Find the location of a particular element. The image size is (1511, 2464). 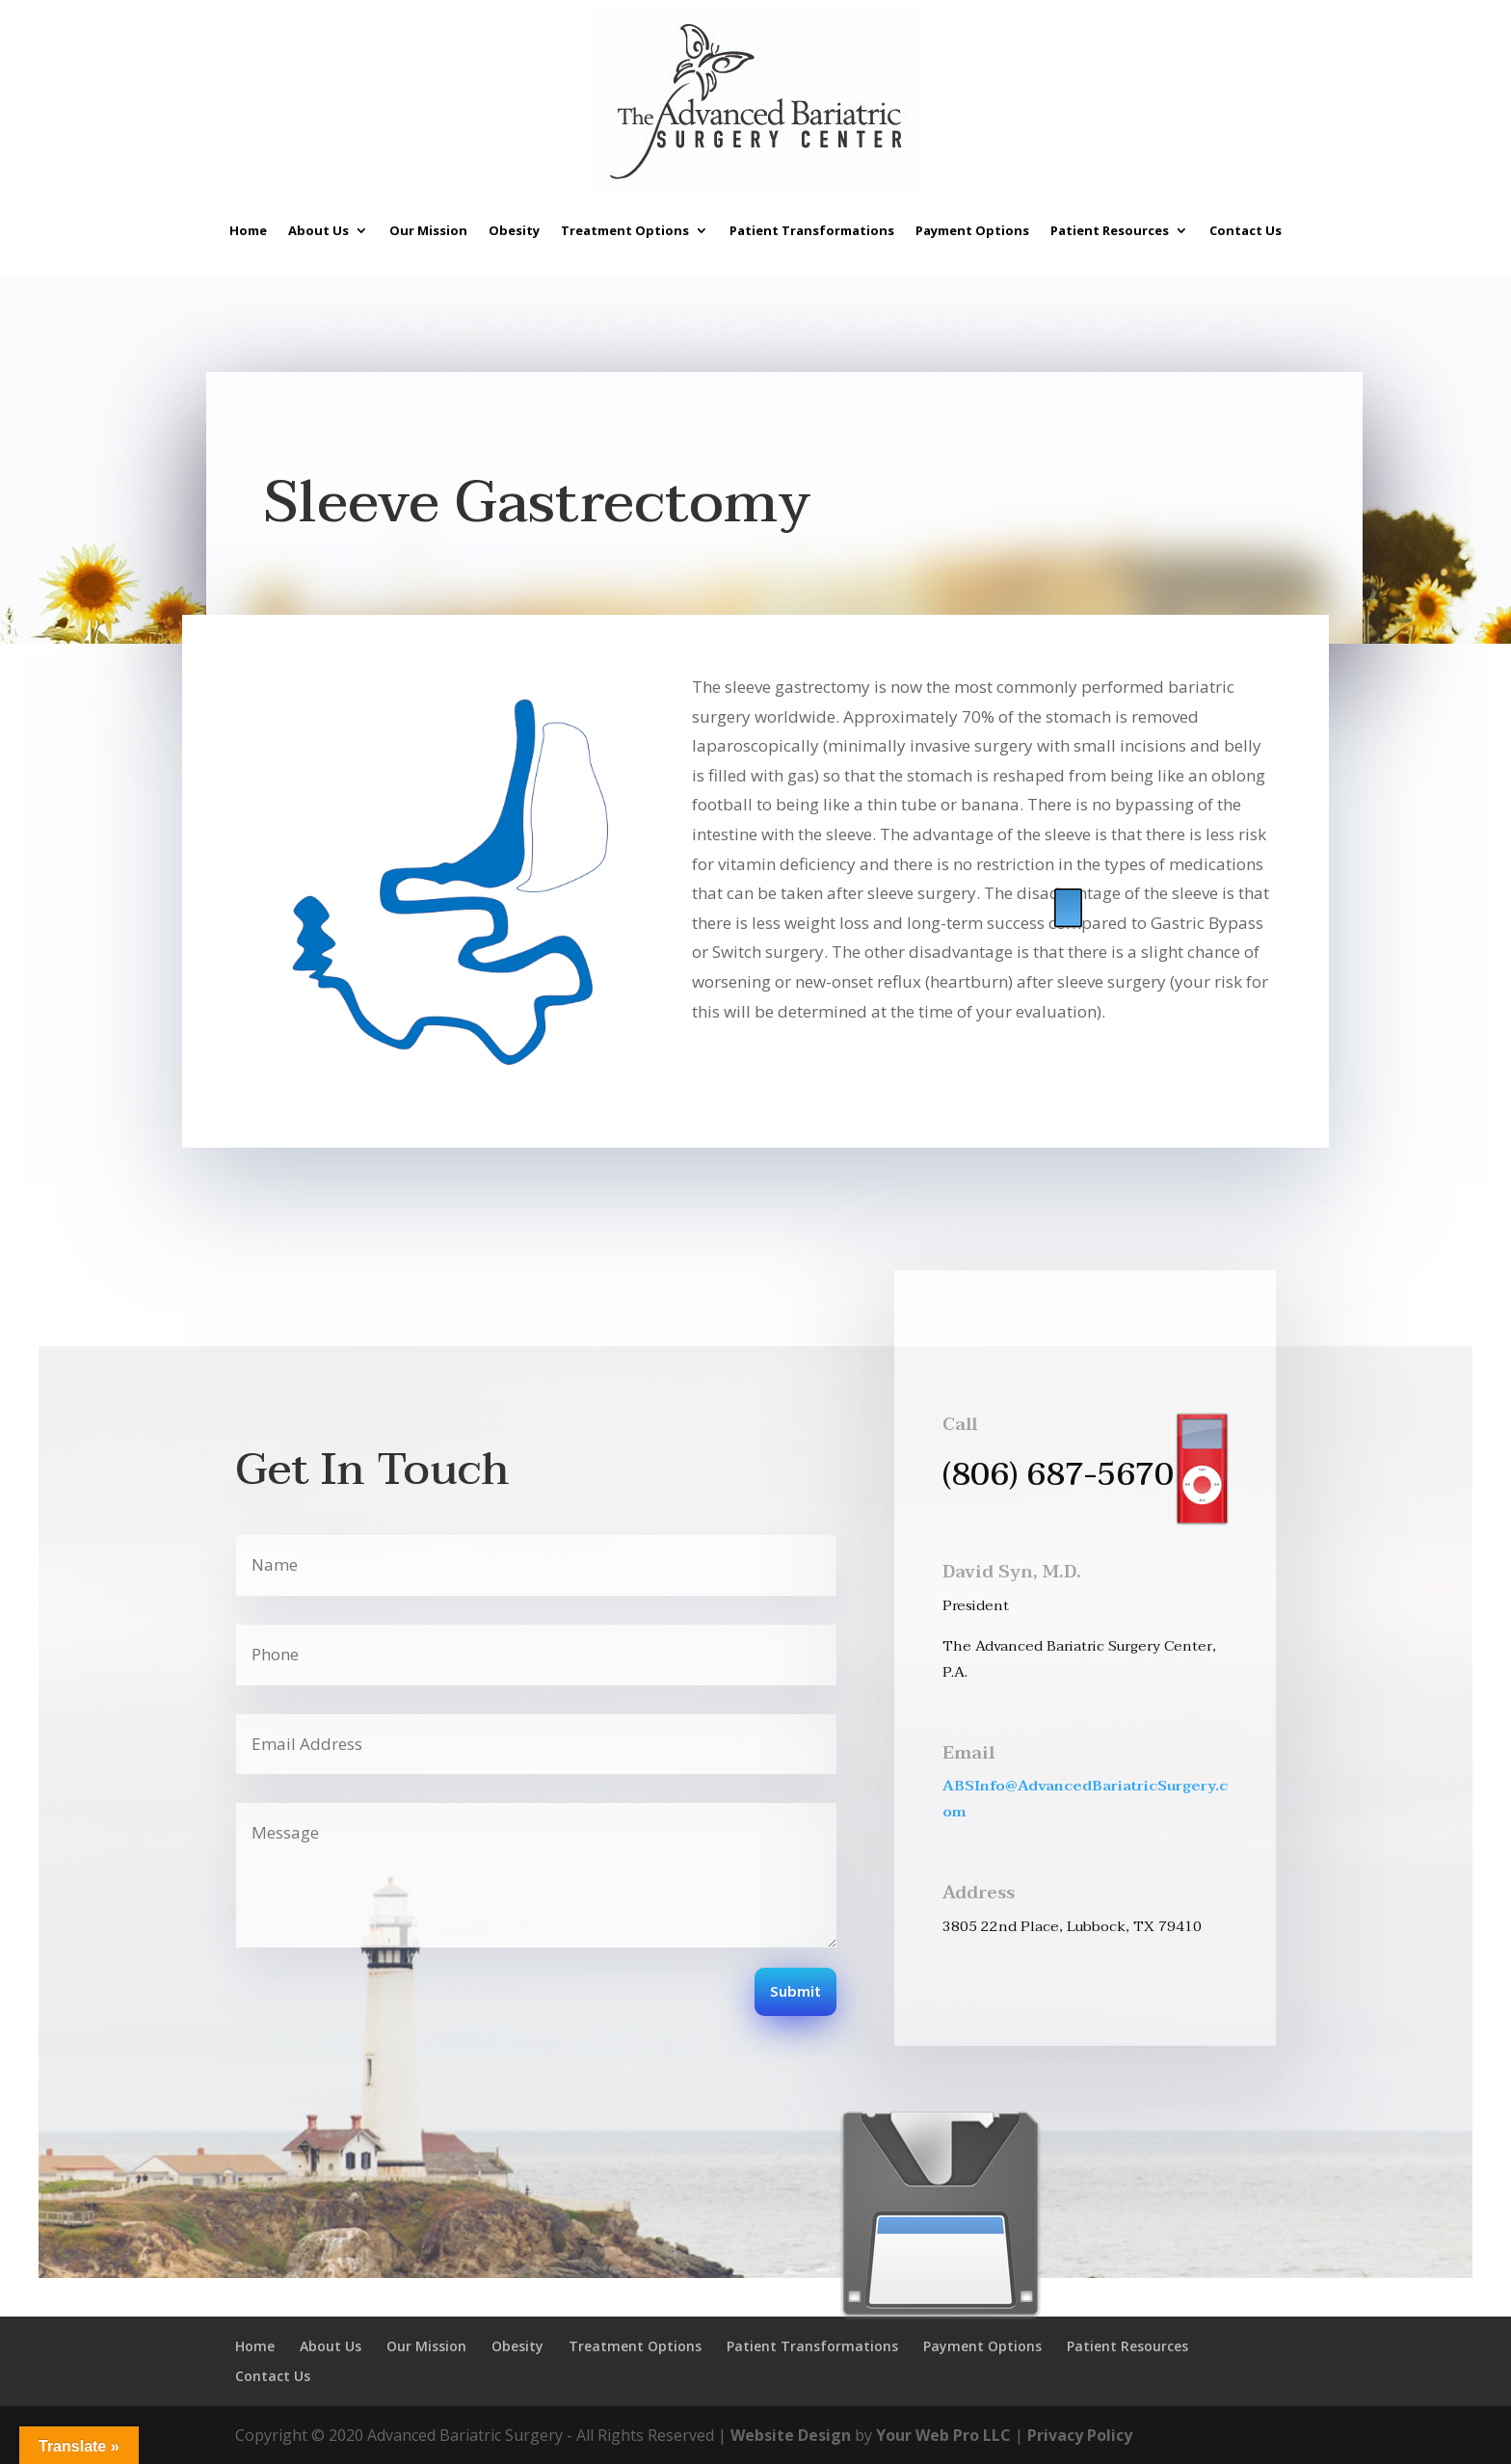

iPad Air device icon is located at coordinates (1068, 908).